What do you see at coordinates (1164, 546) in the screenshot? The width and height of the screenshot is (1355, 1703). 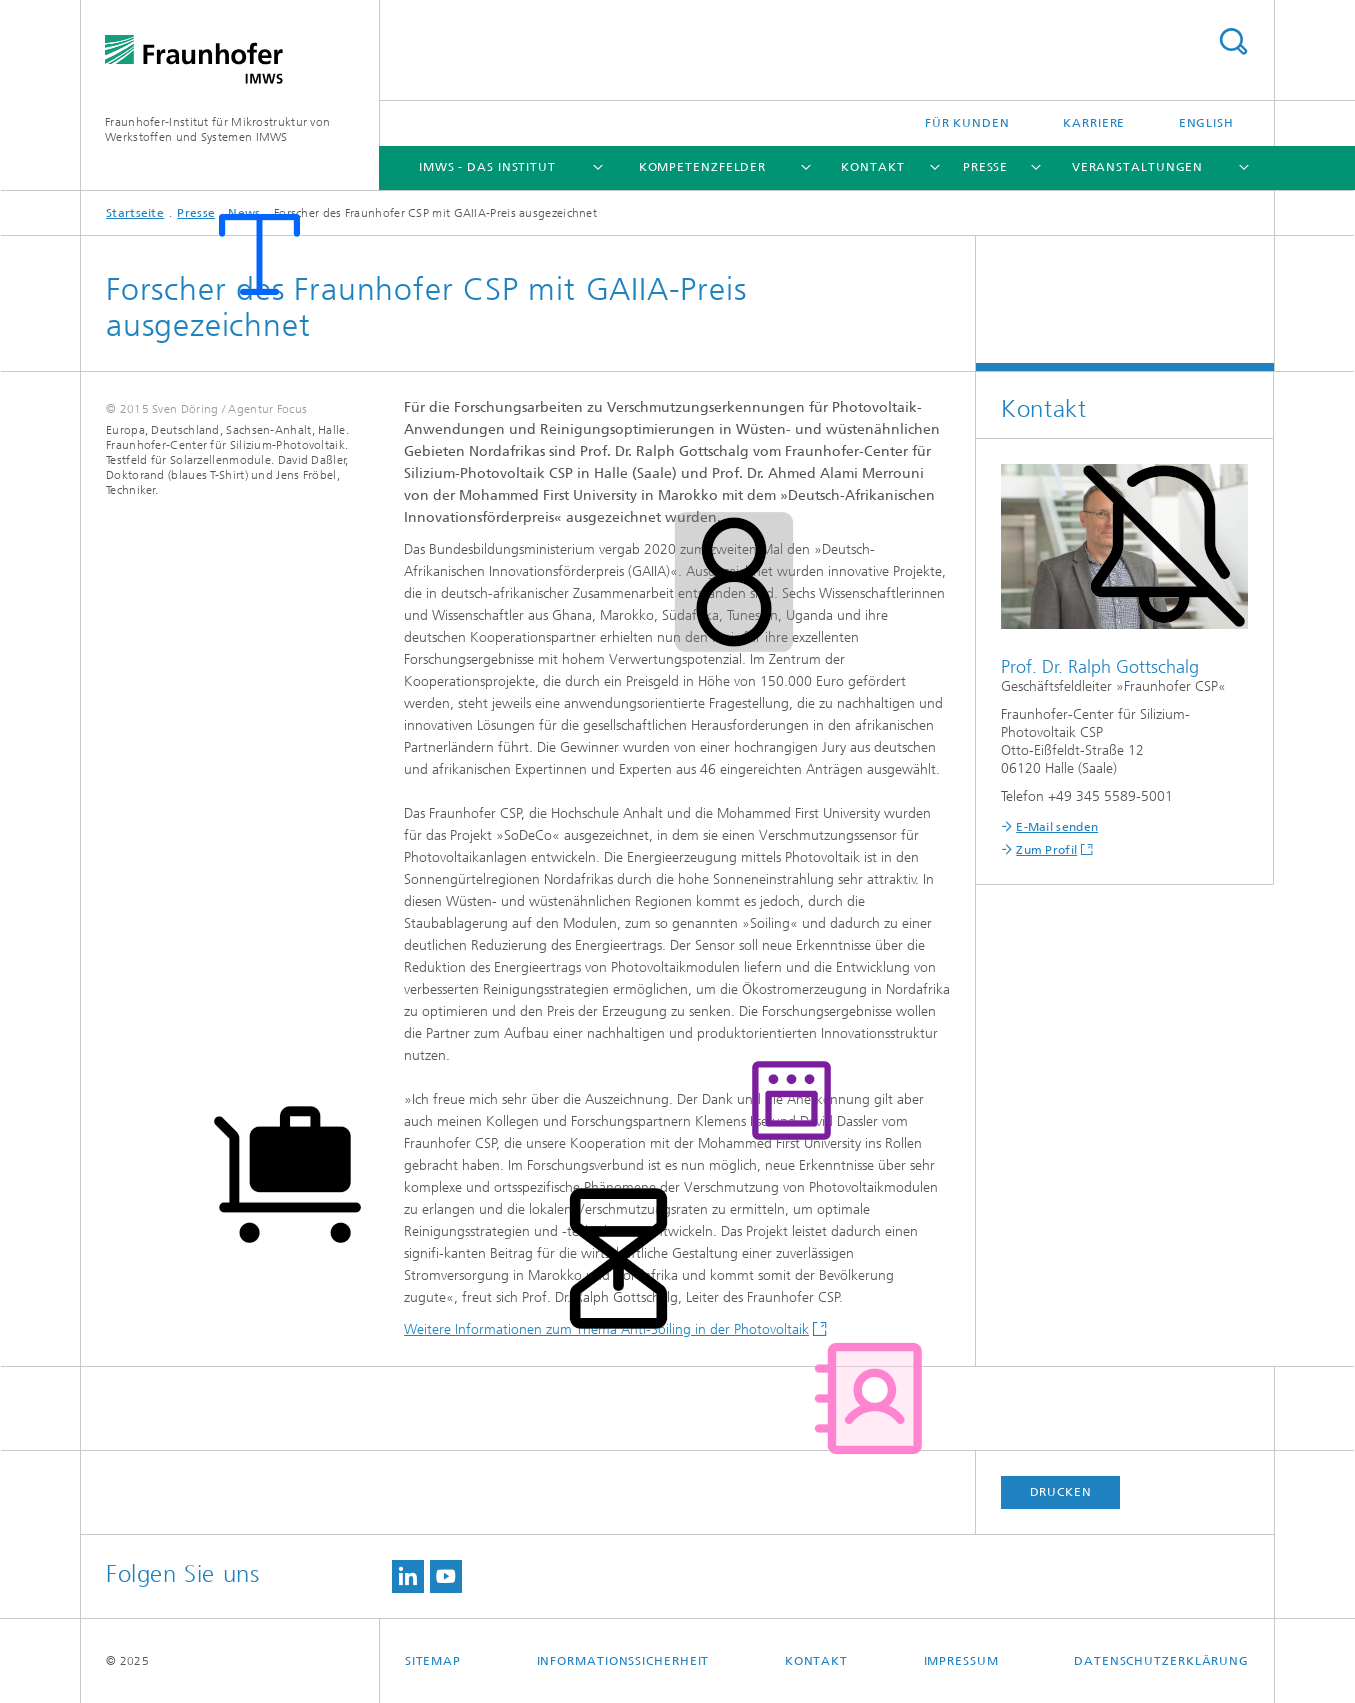 I see `mute notifications` at bounding box center [1164, 546].